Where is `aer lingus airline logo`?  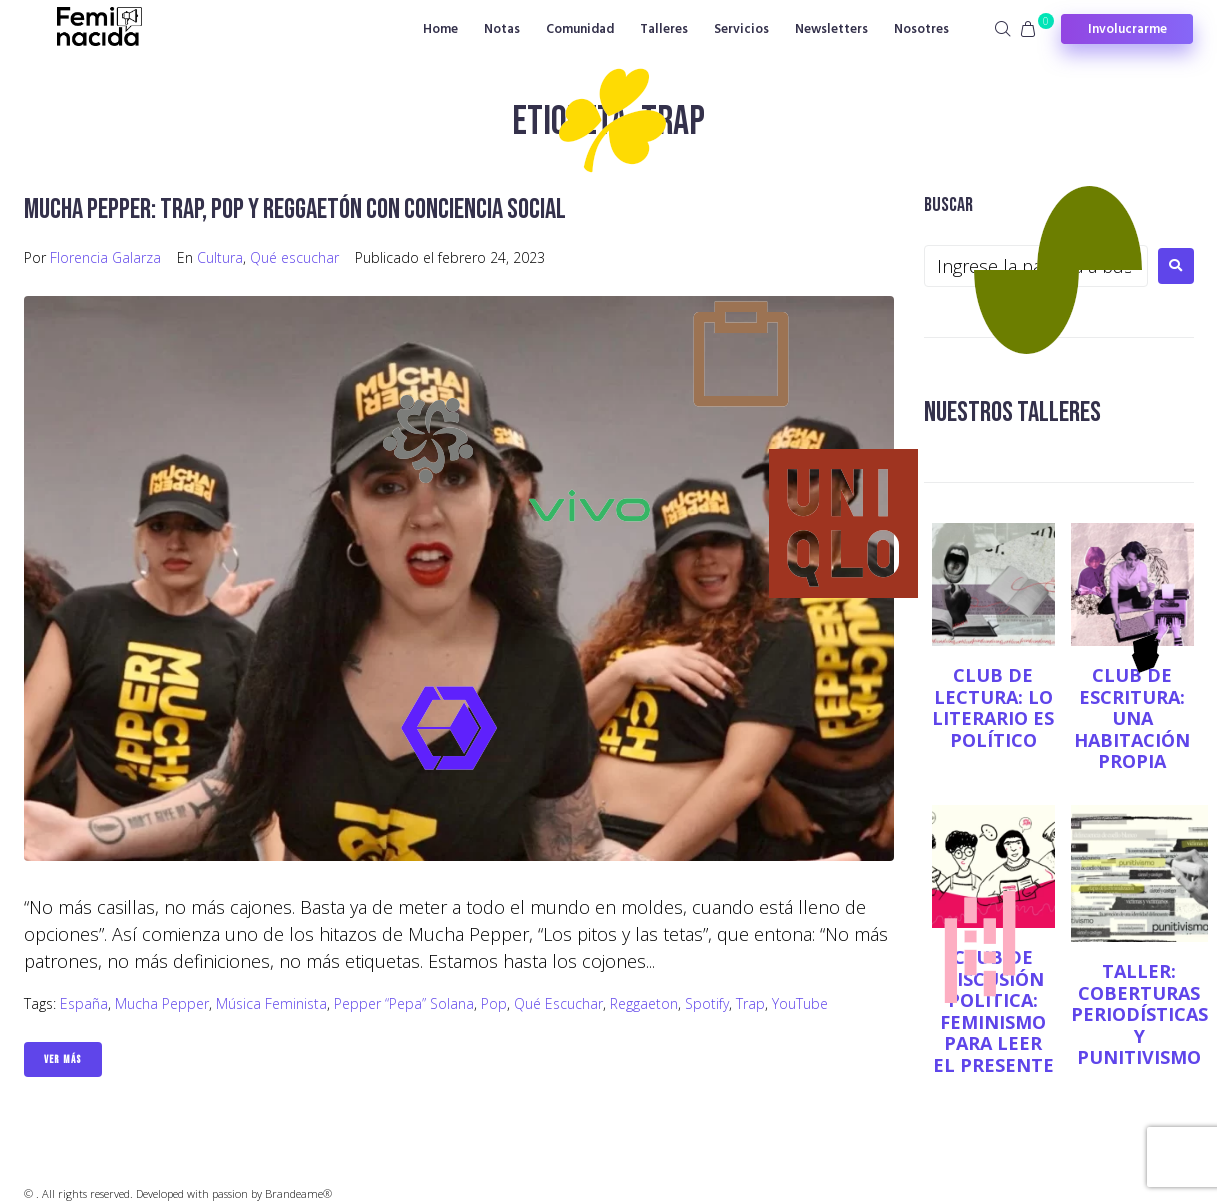
aer lingus airline logo is located at coordinates (612, 120).